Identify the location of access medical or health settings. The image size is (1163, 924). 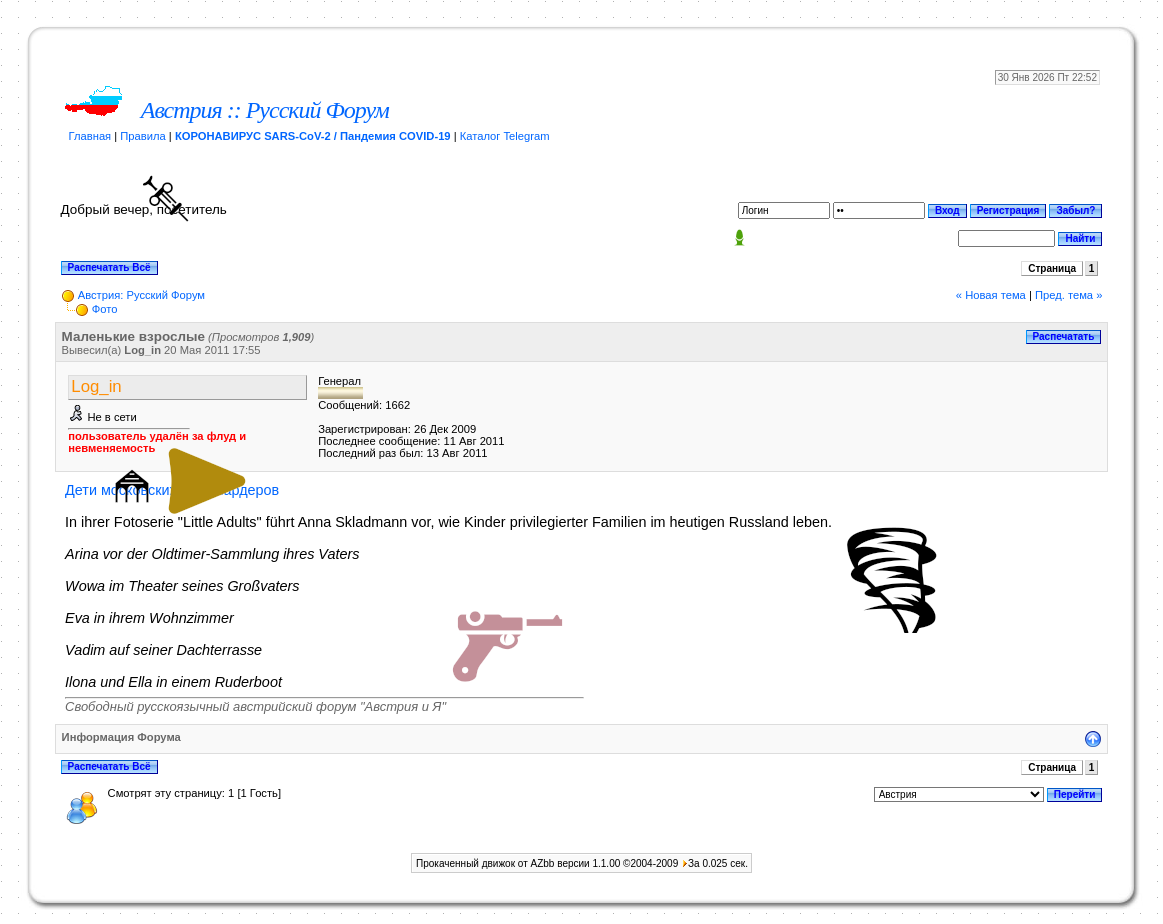
(165, 198).